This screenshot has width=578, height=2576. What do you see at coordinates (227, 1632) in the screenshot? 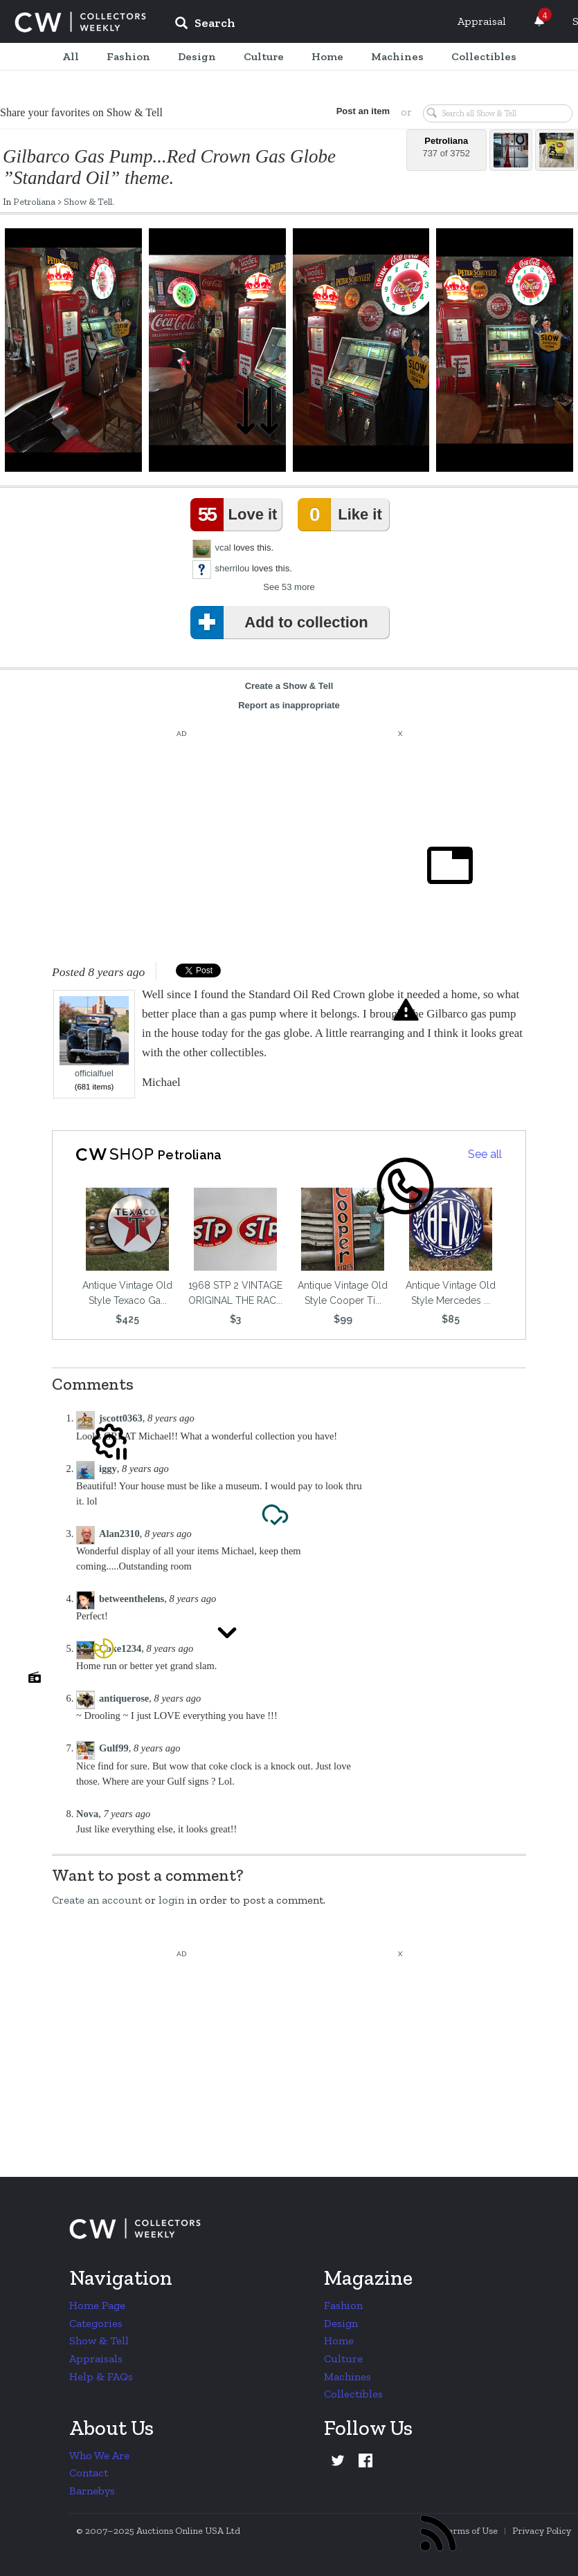
I see `expand a dropdown menu or section` at bounding box center [227, 1632].